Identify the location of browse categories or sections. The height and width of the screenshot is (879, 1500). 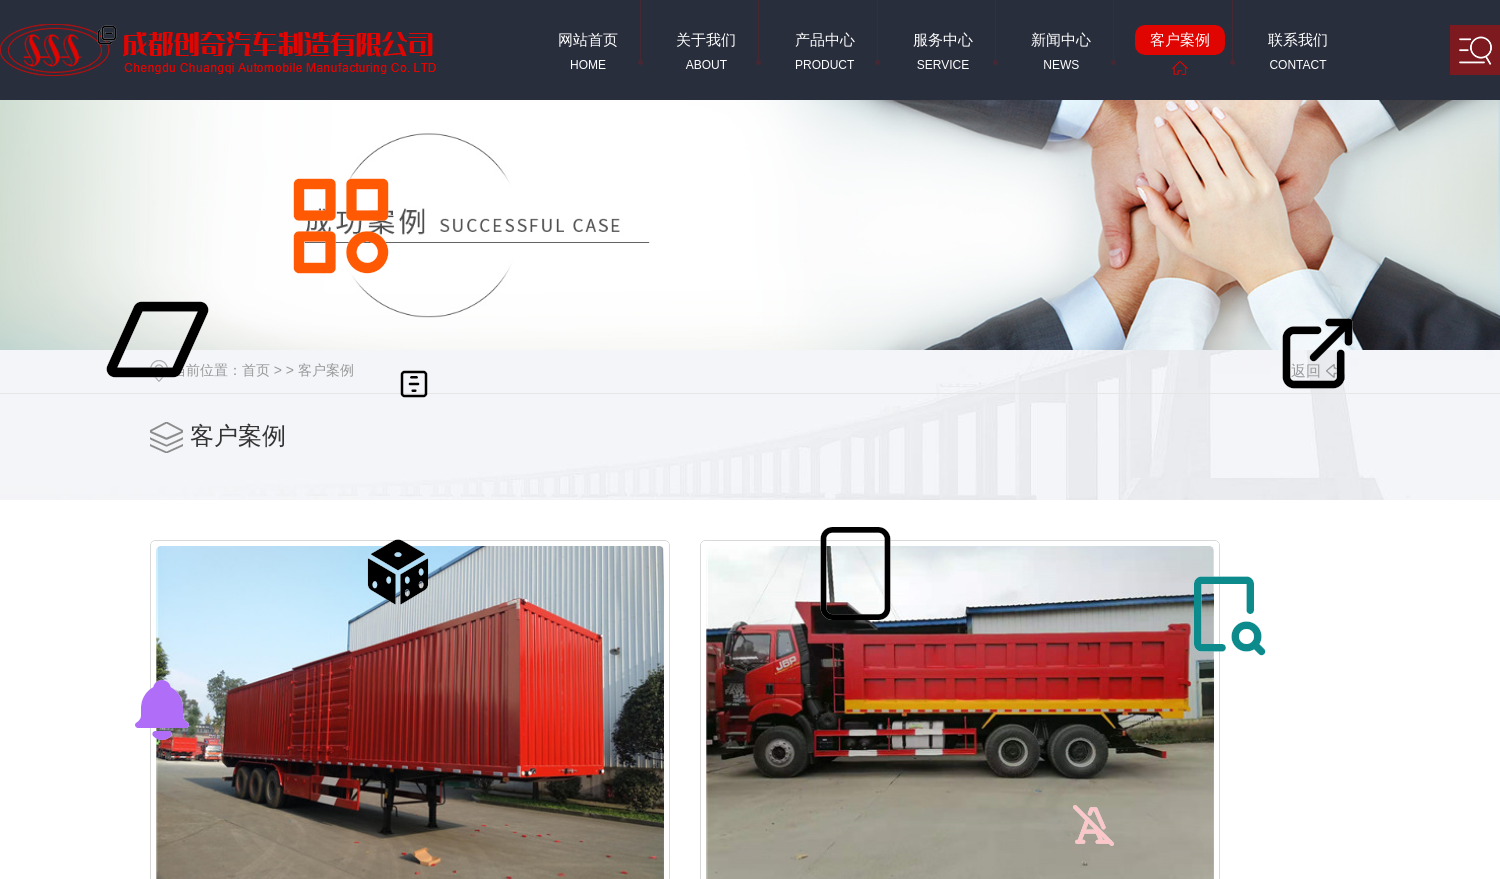
(341, 226).